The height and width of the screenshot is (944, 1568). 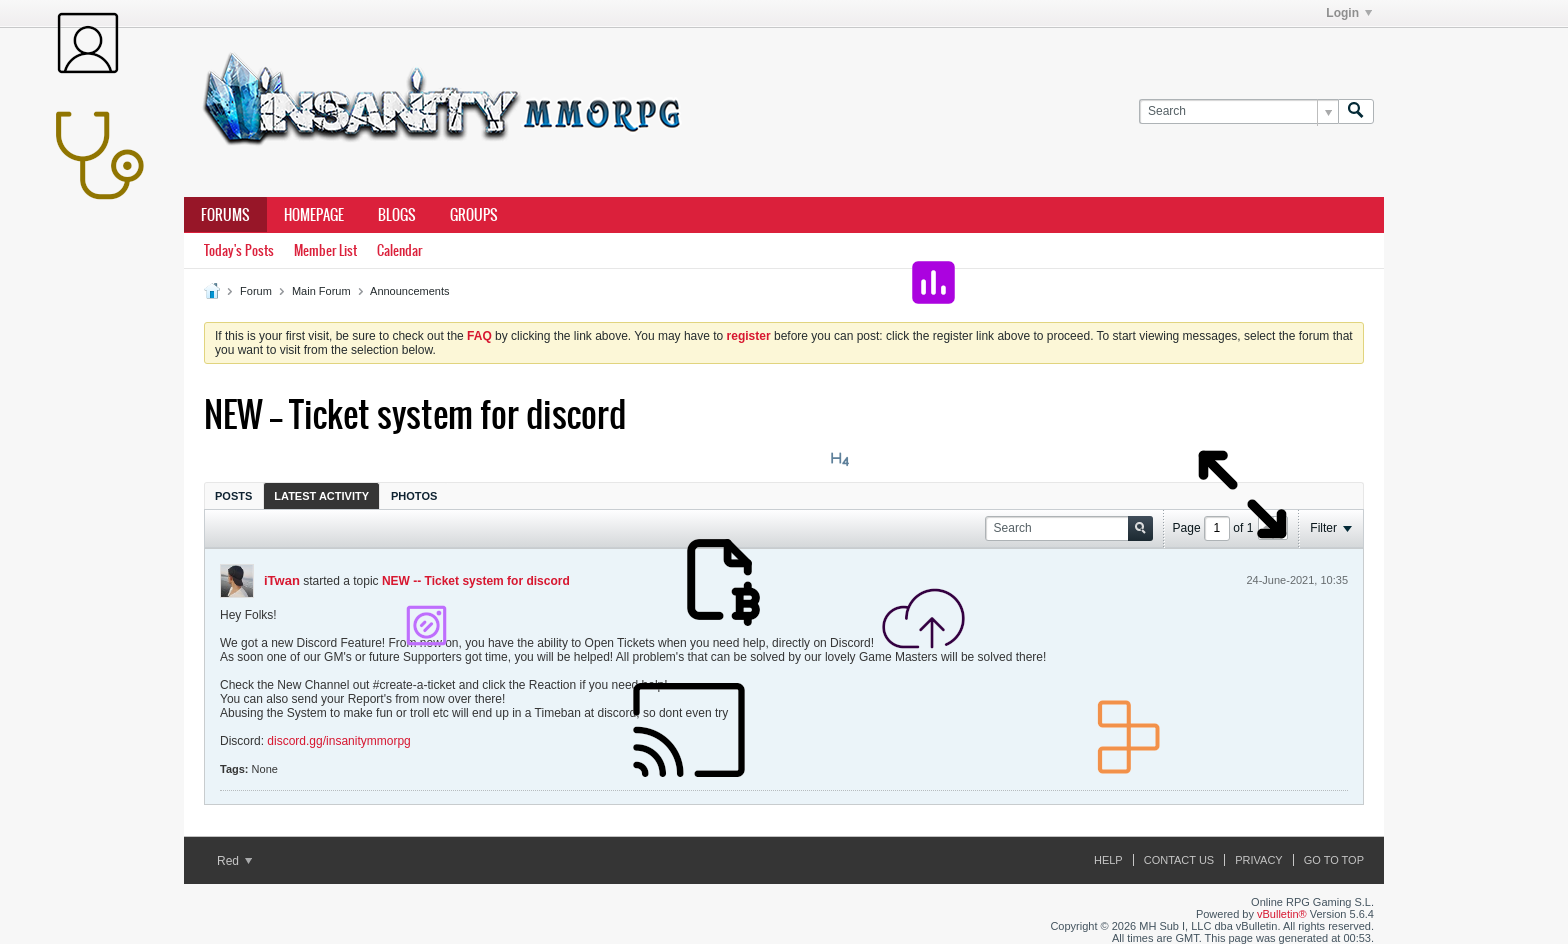 What do you see at coordinates (88, 43) in the screenshot?
I see `view user profile` at bounding box center [88, 43].